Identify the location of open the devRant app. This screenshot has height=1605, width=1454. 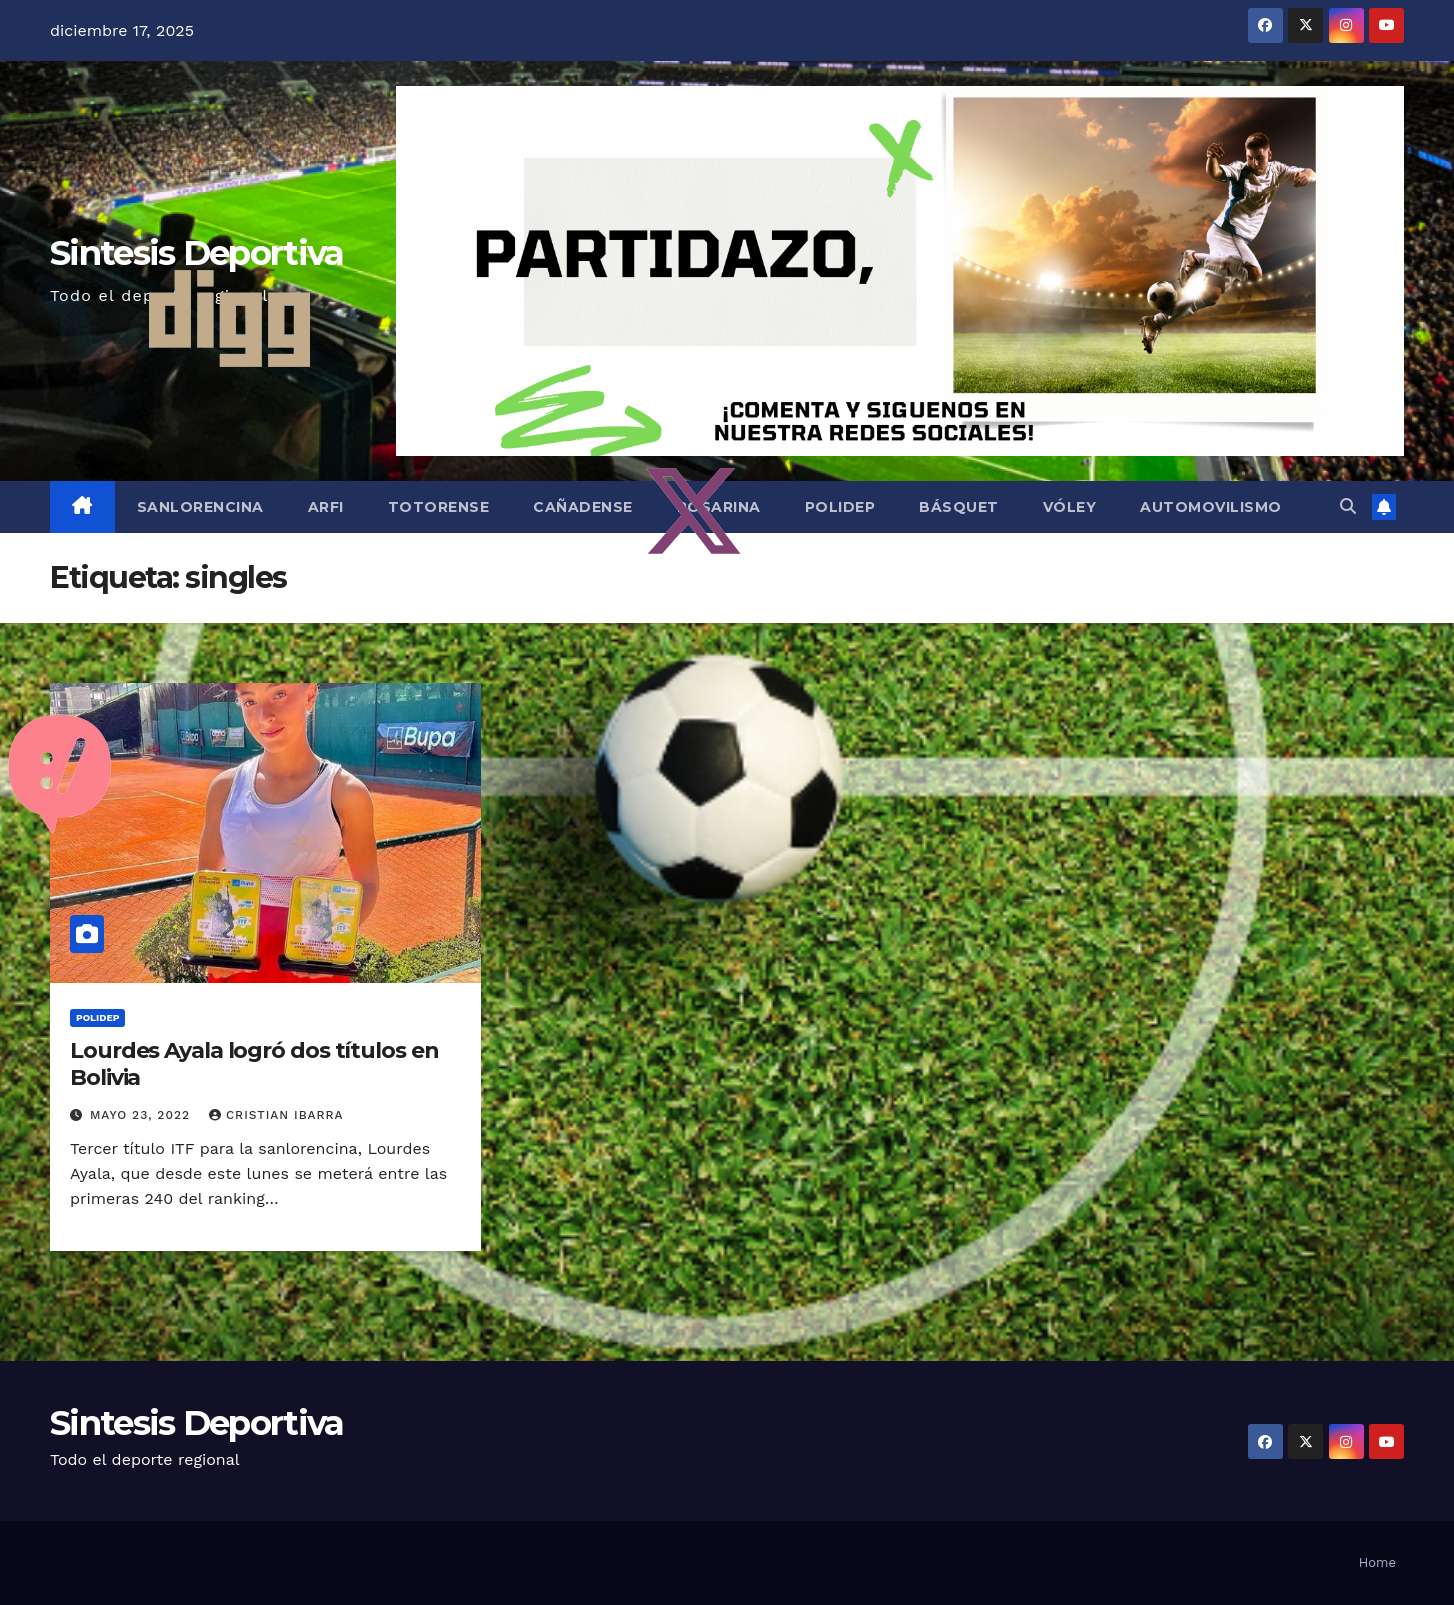
(59, 774).